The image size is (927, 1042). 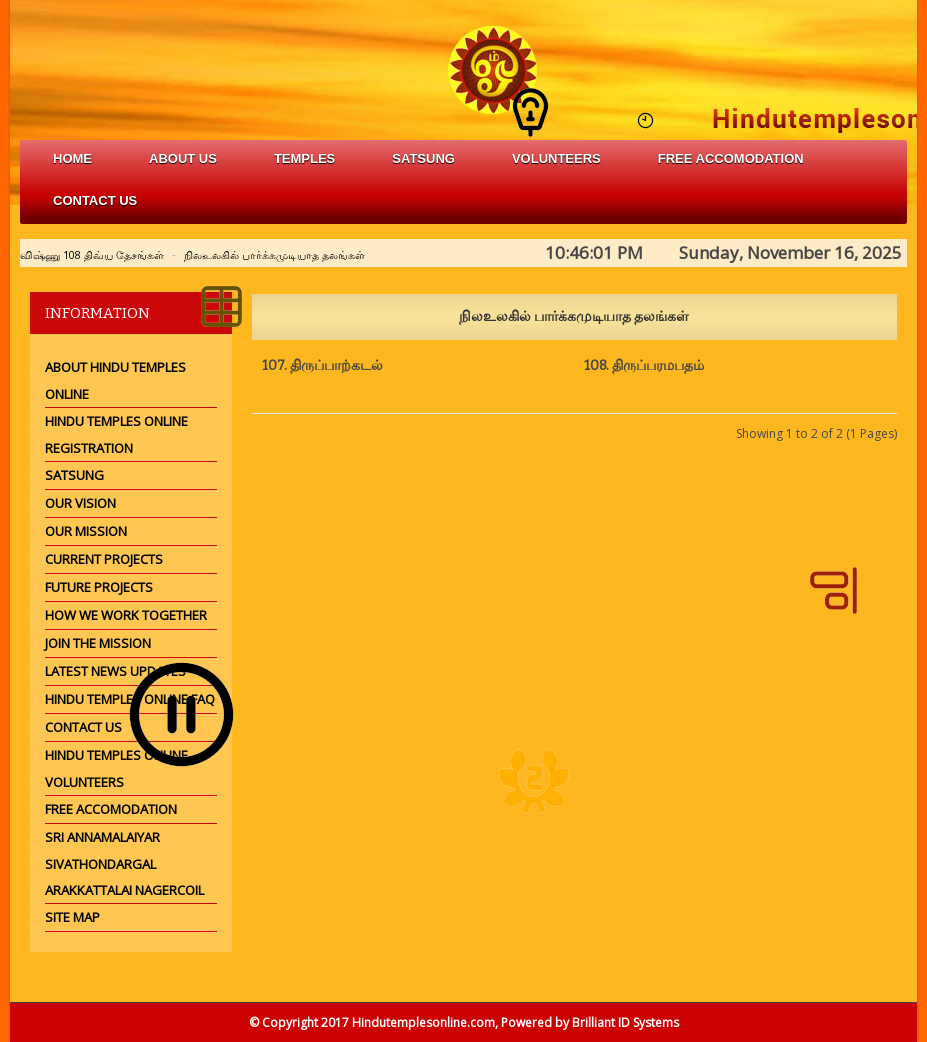 What do you see at coordinates (530, 112) in the screenshot?
I see `find nearby parking meters` at bounding box center [530, 112].